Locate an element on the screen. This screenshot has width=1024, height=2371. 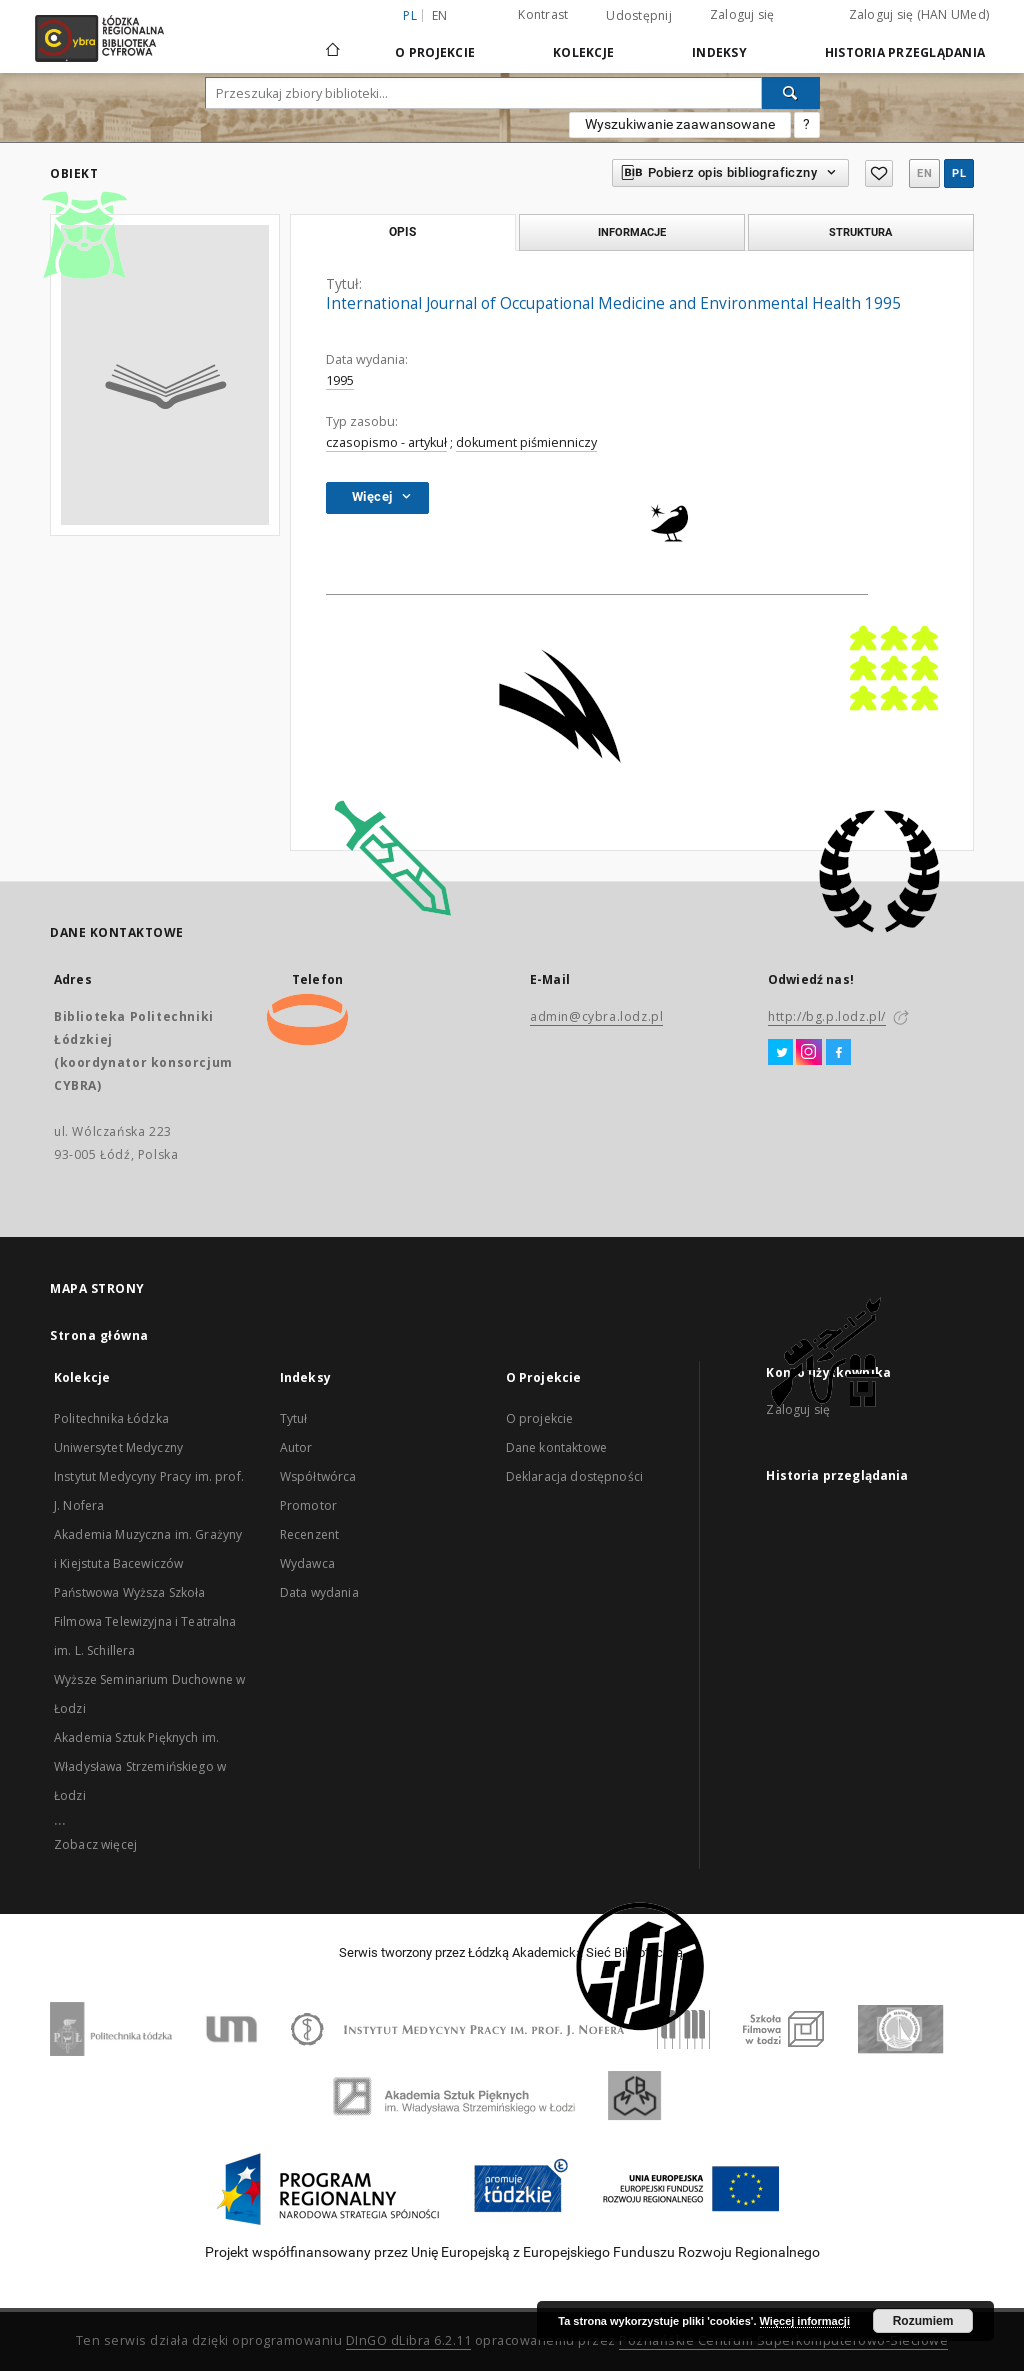
view your army or squad roster is located at coordinates (894, 668).